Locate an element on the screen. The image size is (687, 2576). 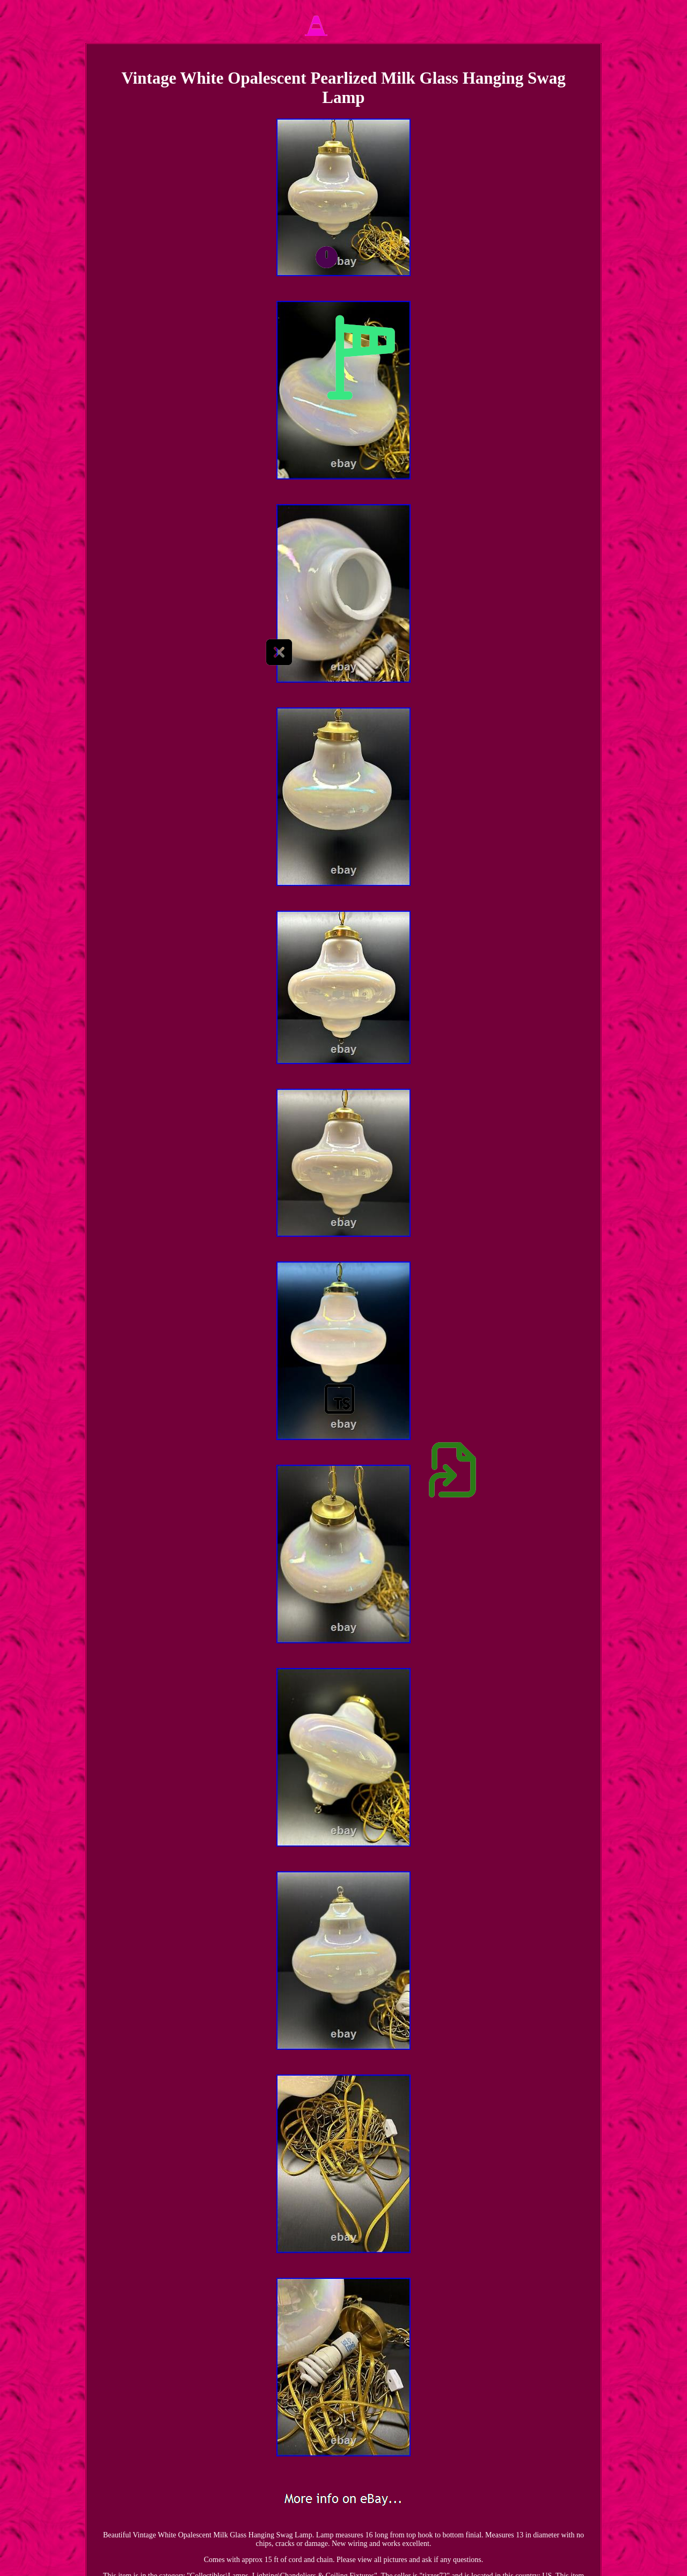
create a symbolic link to this file is located at coordinates (454, 1470).